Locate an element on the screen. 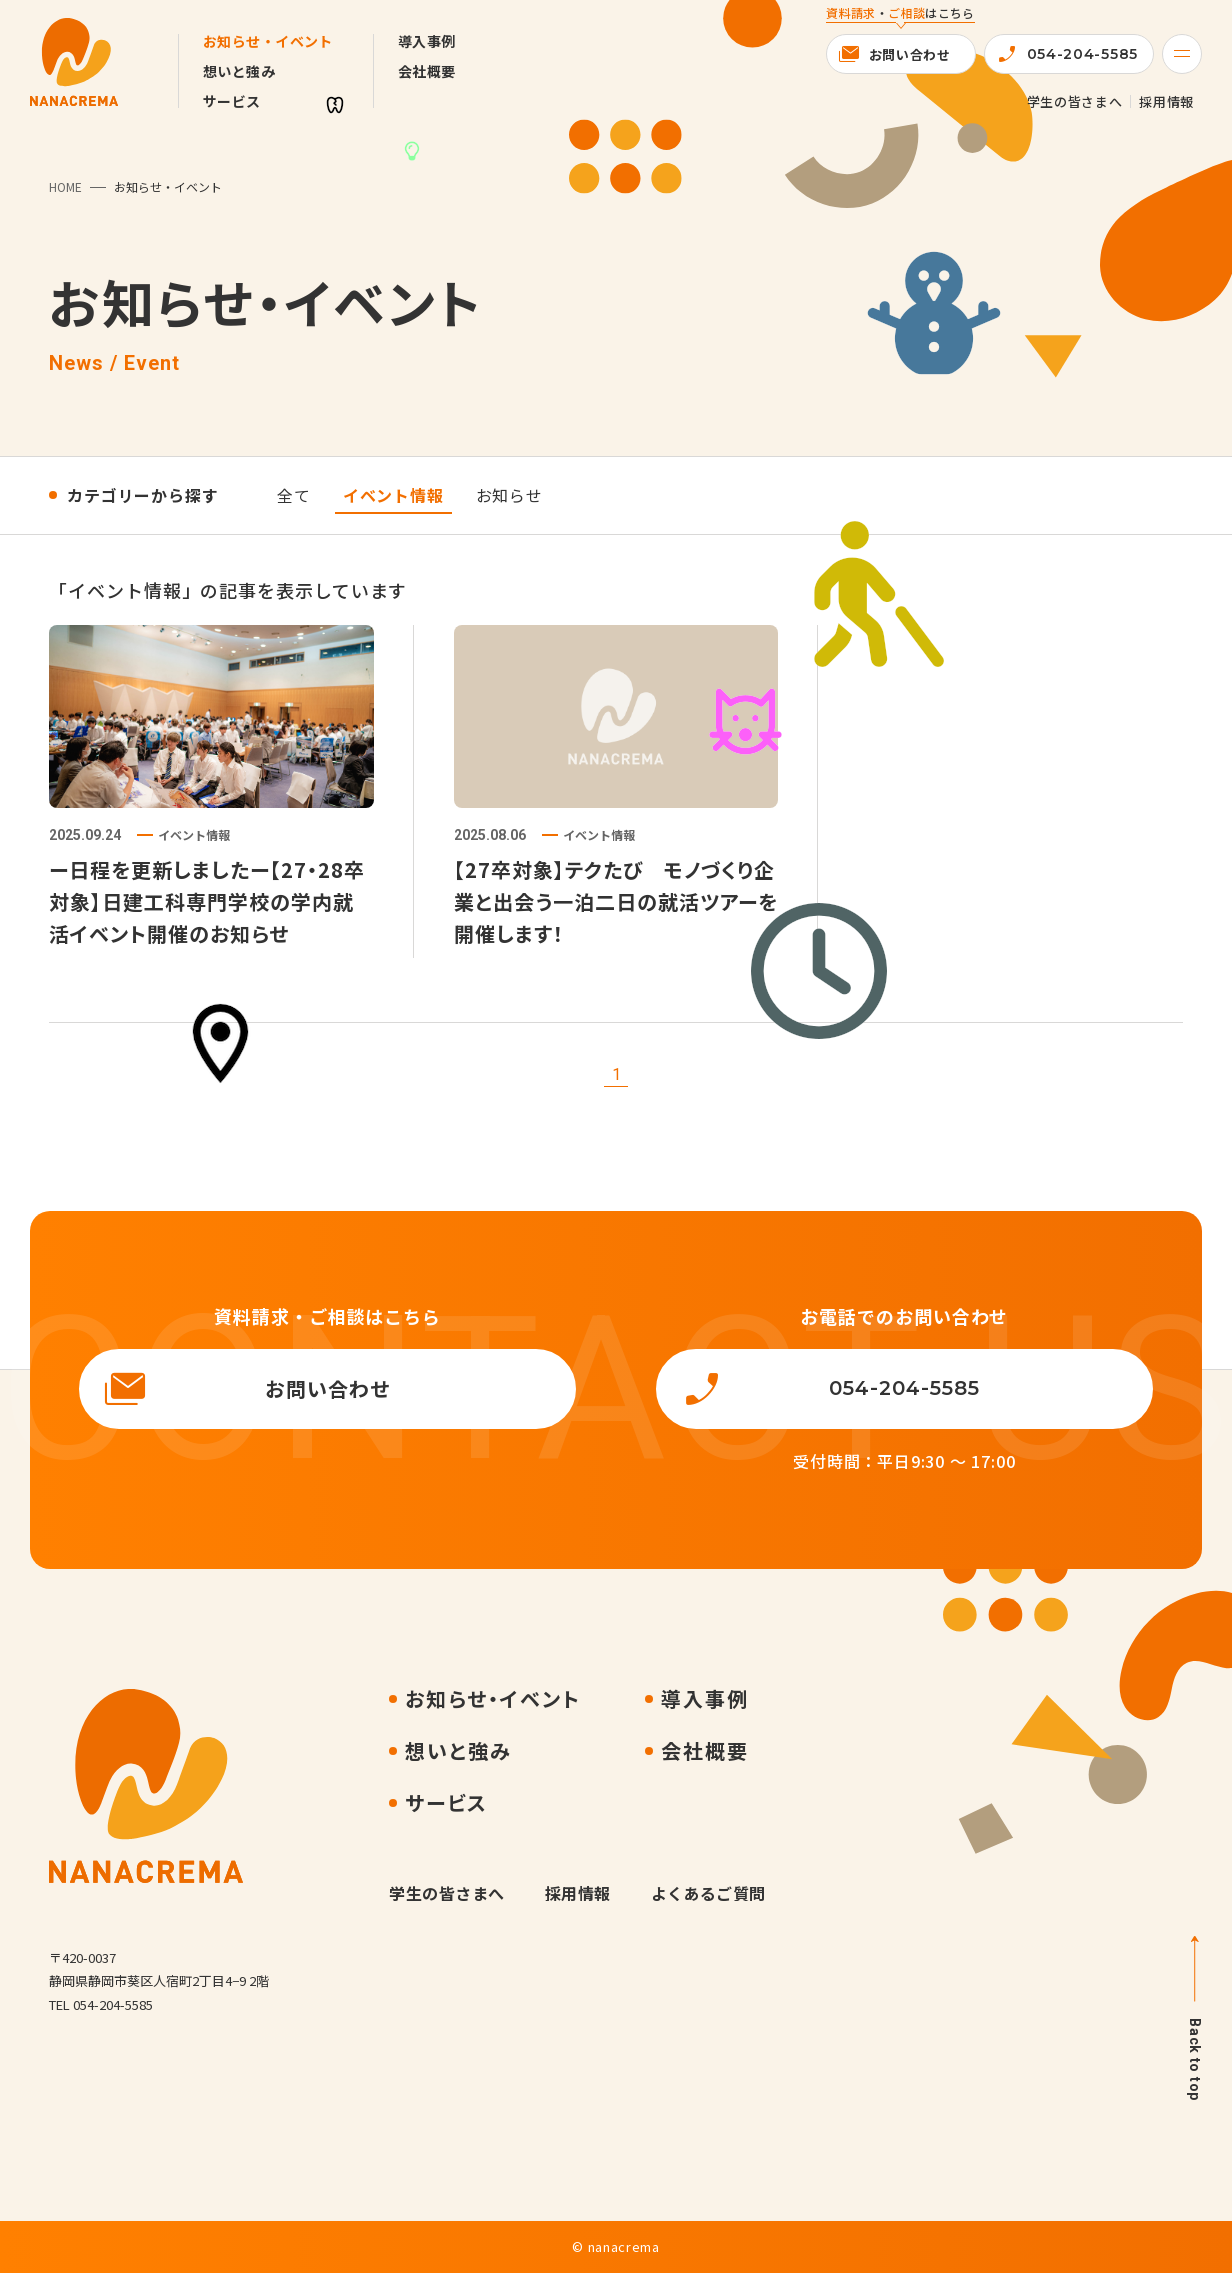 This screenshot has width=1232, height=2273. view pet or animal-related content is located at coordinates (745, 721).